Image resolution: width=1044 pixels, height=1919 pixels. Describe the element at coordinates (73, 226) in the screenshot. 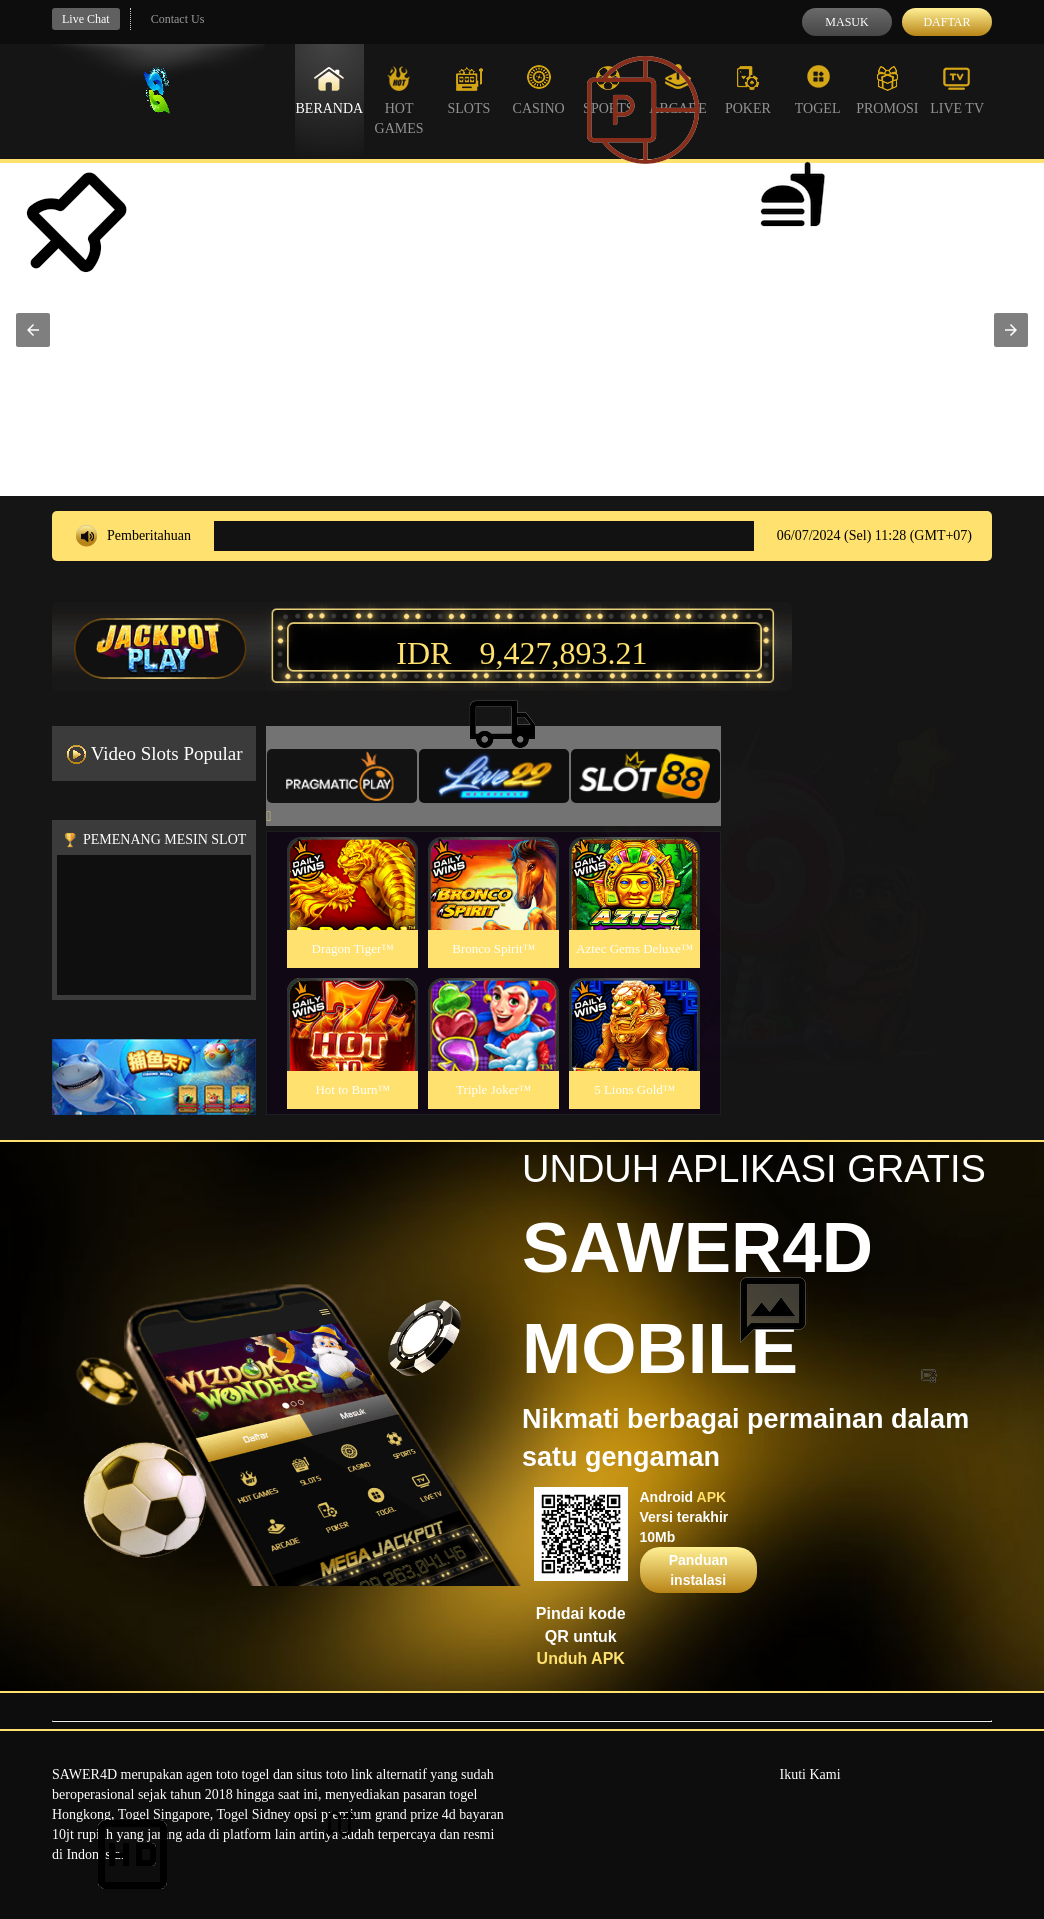

I see `pin an item to keep it visible` at that location.